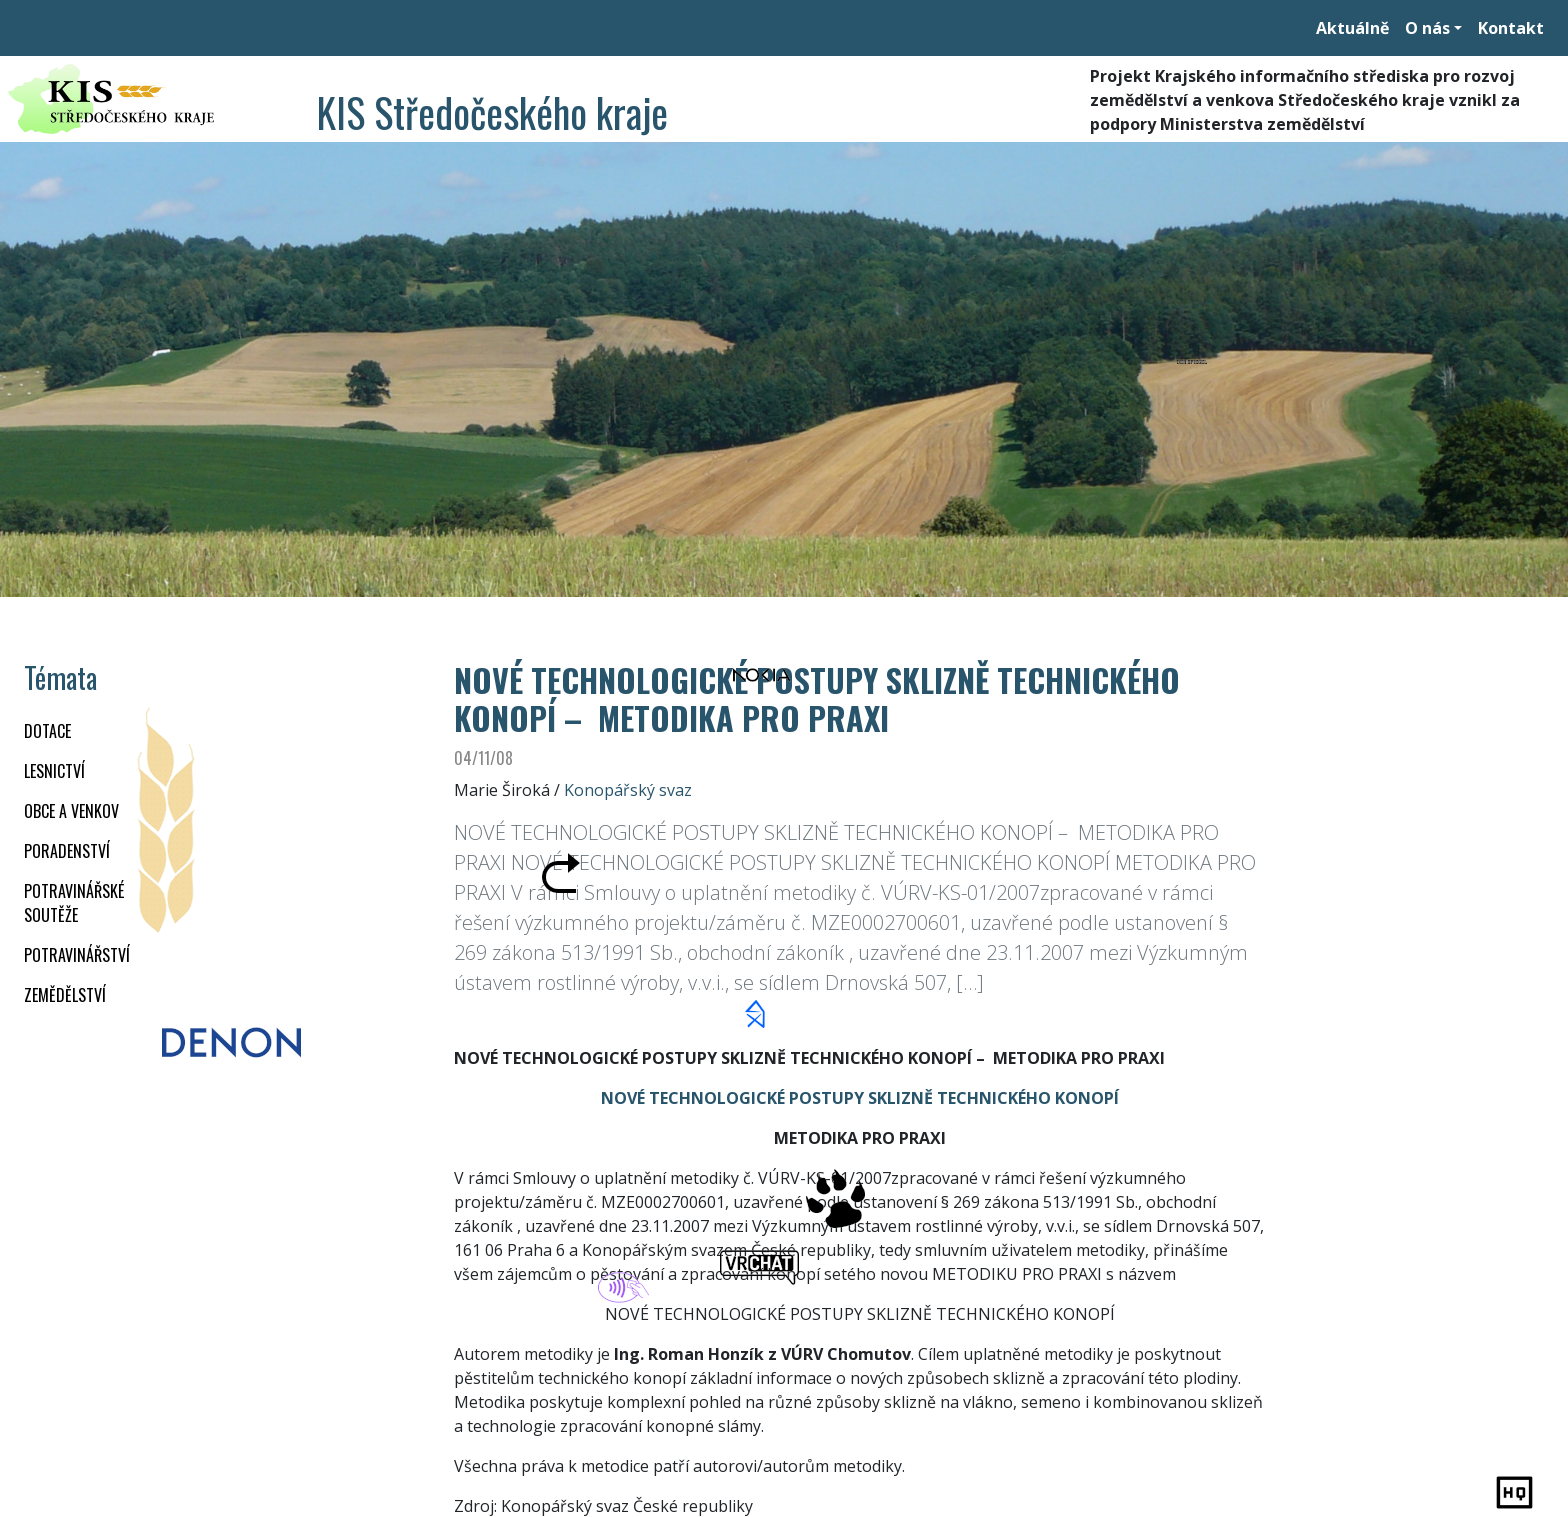 The height and width of the screenshot is (1517, 1568). Describe the element at coordinates (1192, 362) in the screenshot. I see `visit Der Spiegel news website` at that location.